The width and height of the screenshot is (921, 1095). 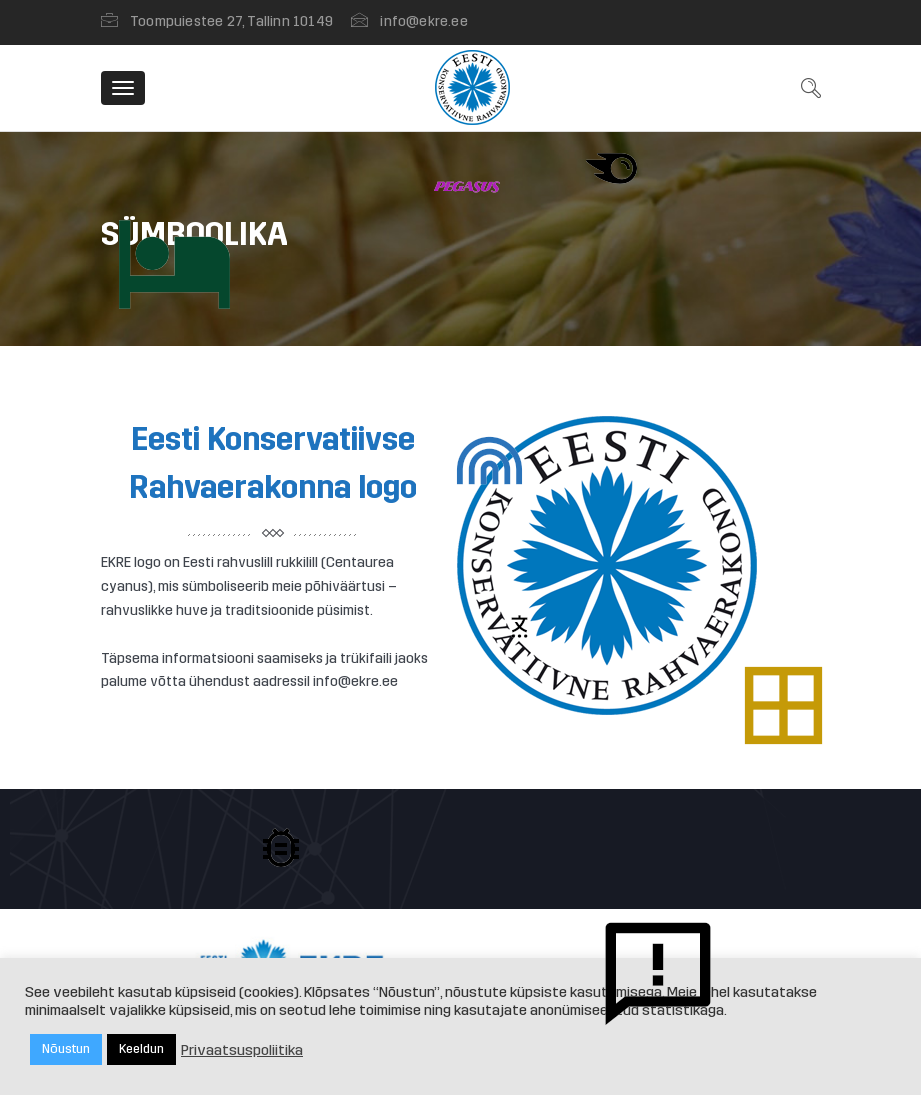 I want to click on open Semrush SEO and marketing platform, so click(x=611, y=168).